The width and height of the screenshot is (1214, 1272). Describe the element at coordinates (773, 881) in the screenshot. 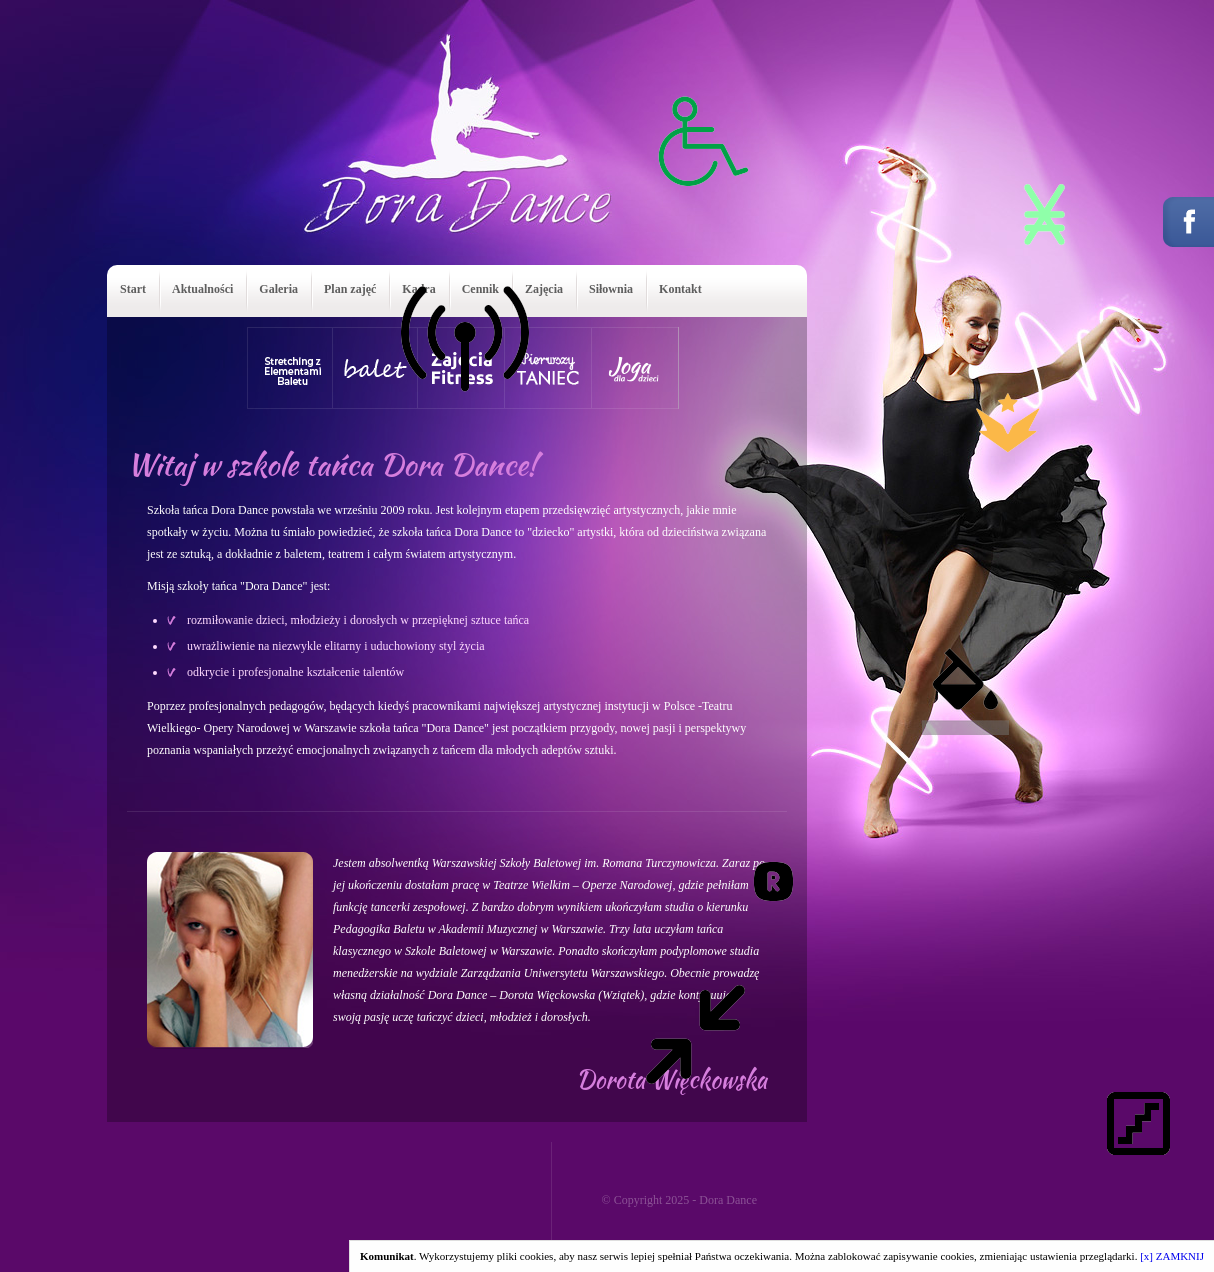

I see `indicates a rating or review feature` at that location.